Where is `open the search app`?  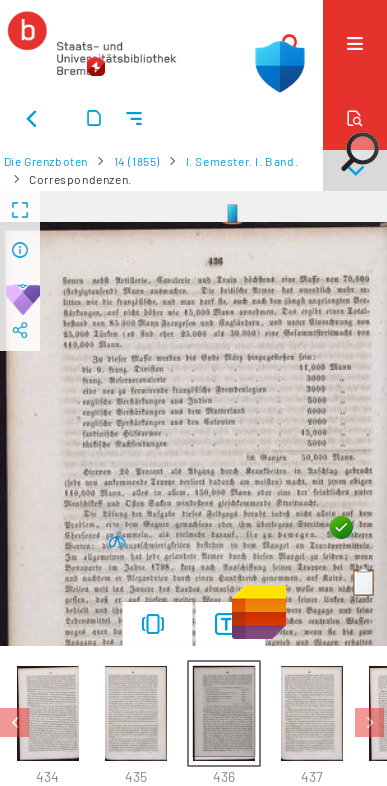 open the search app is located at coordinates (360, 151).